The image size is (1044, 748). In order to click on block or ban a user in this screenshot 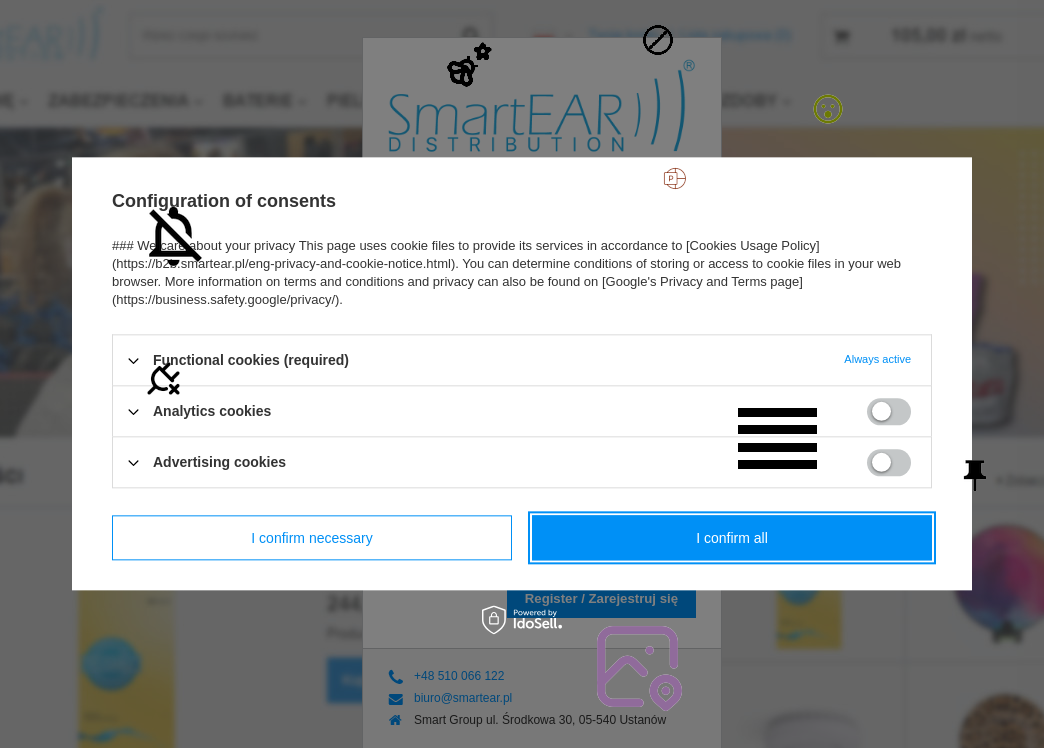, I will do `click(658, 40)`.